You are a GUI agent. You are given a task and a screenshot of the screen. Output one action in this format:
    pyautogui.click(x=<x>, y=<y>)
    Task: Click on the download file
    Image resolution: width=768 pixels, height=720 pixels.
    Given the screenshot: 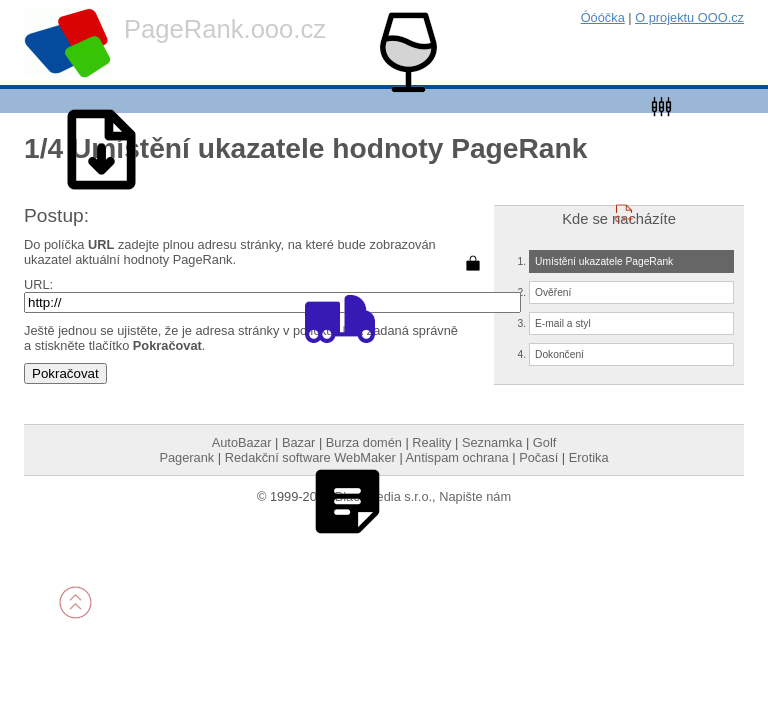 What is the action you would take?
    pyautogui.click(x=101, y=149)
    